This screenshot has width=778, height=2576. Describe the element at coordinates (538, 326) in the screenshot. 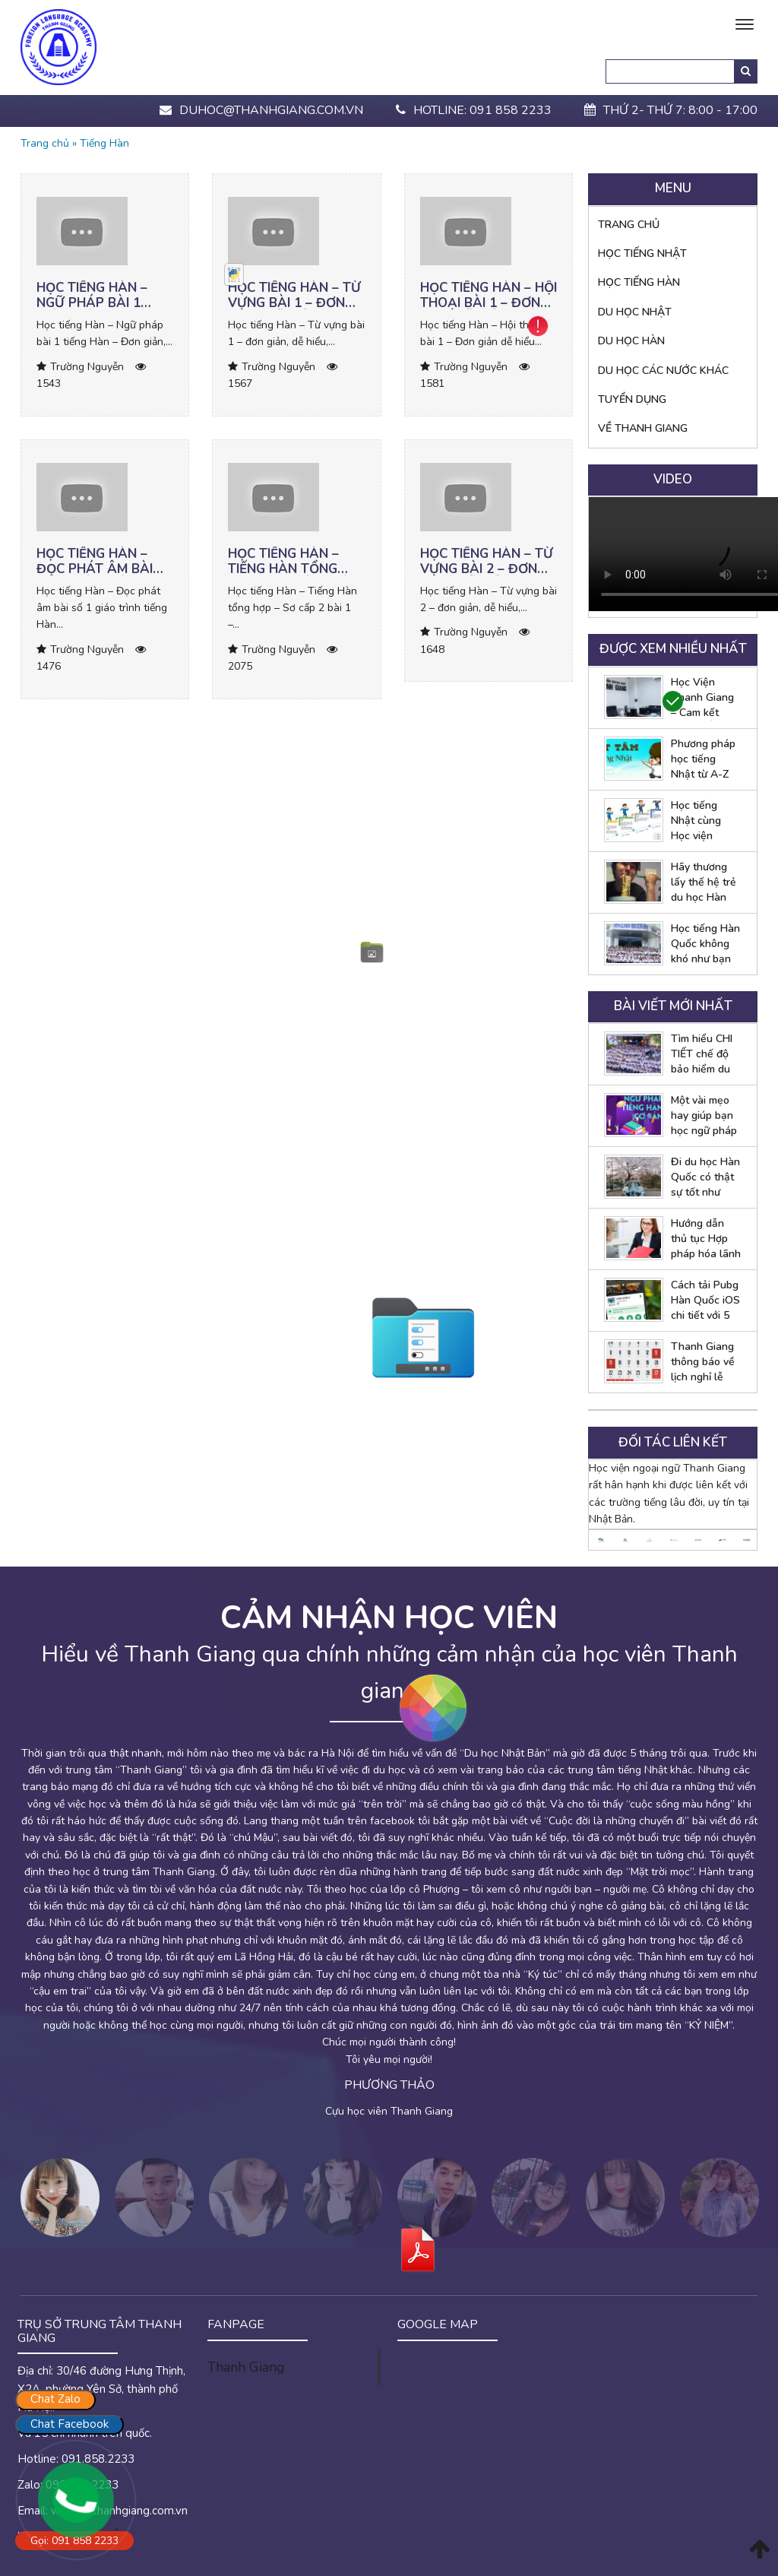

I see `indicates a warning or alert requiring attention` at that location.